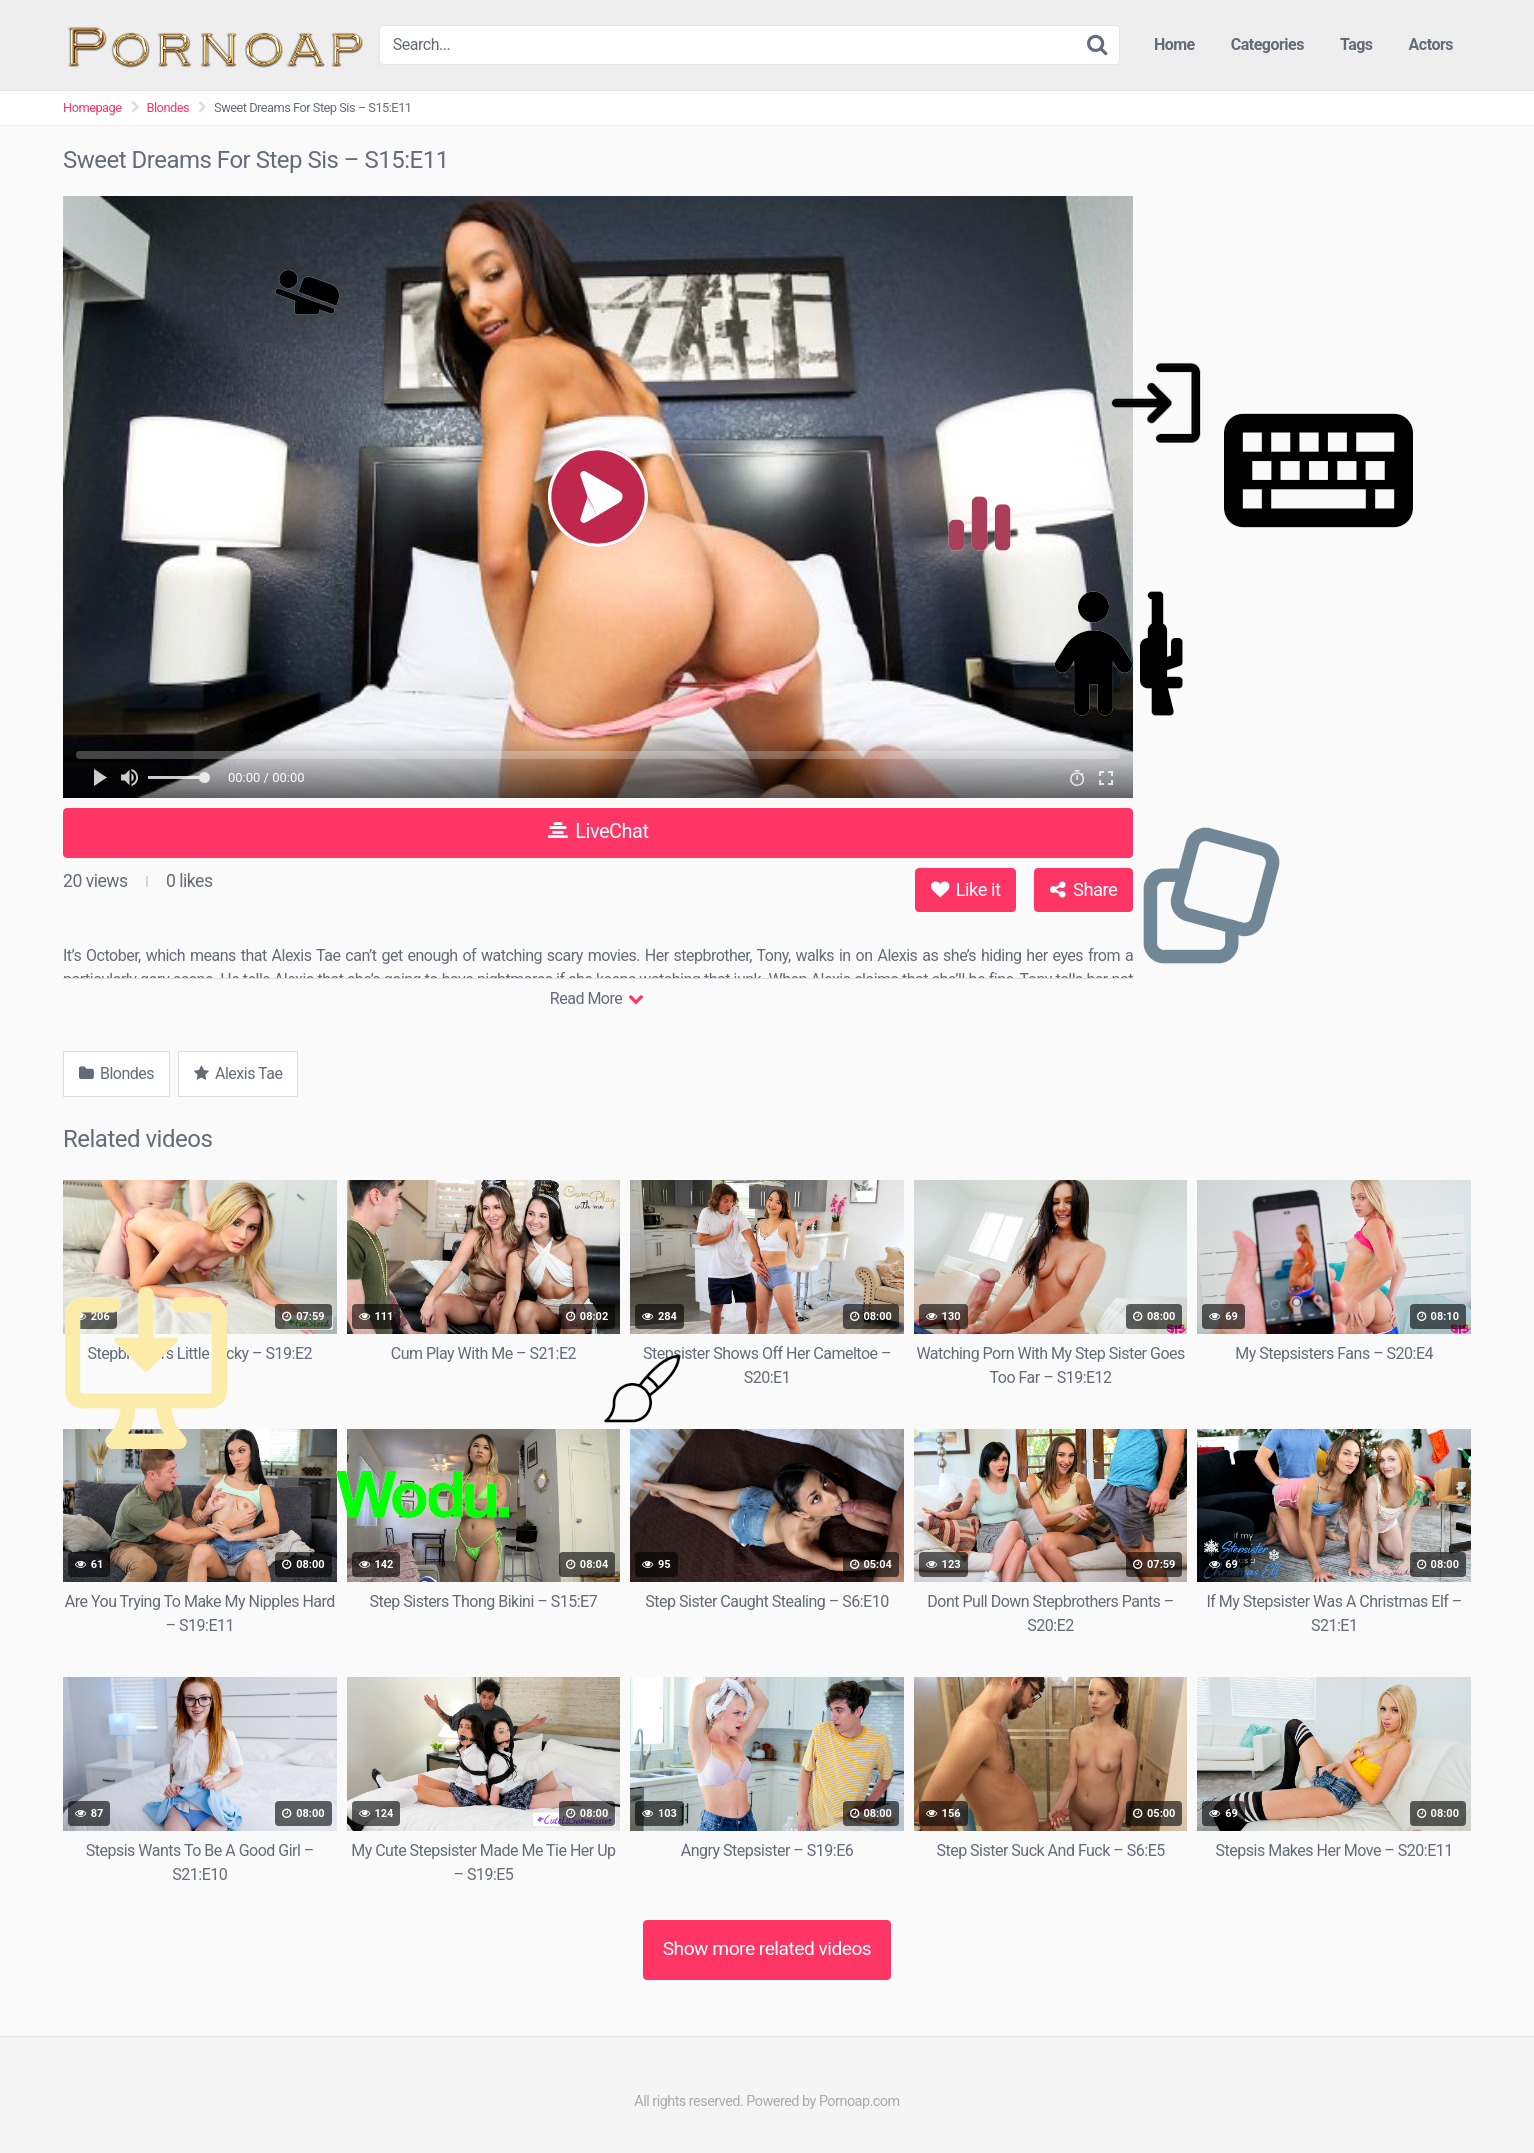  Describe the element at coordinates (1156, 403) in the screenshot. I see `log in to your account` at that location.